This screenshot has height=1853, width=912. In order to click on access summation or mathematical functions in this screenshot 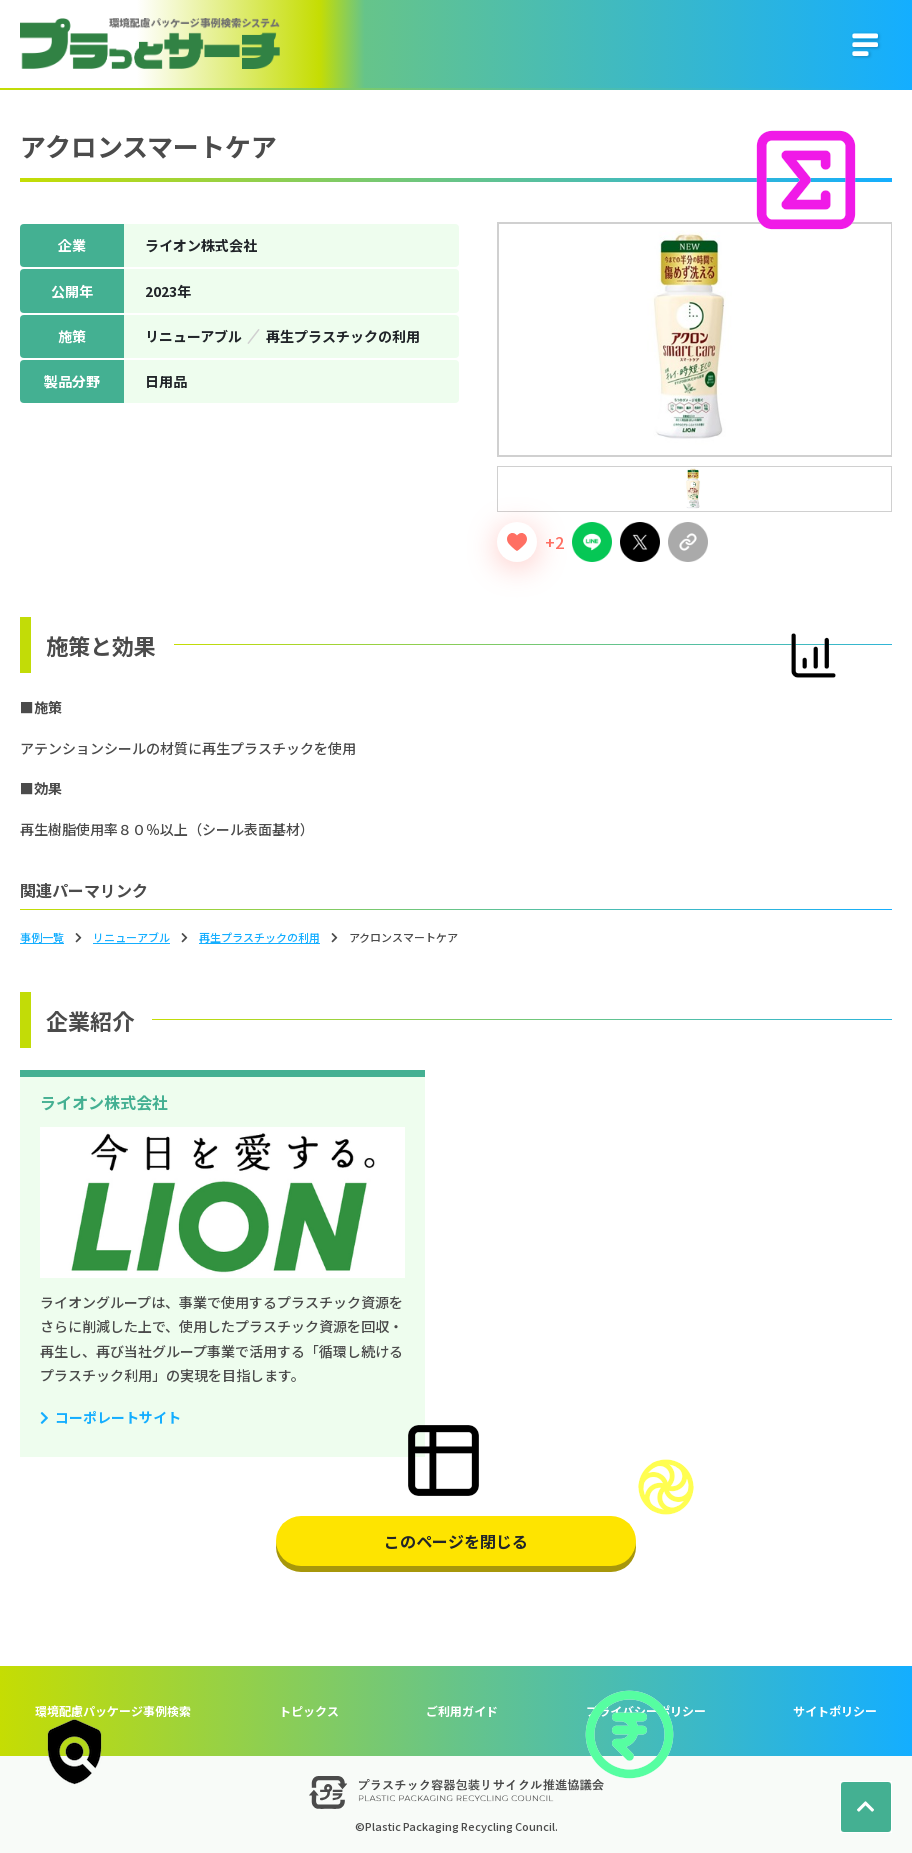, I will do `click(806, 180)`.